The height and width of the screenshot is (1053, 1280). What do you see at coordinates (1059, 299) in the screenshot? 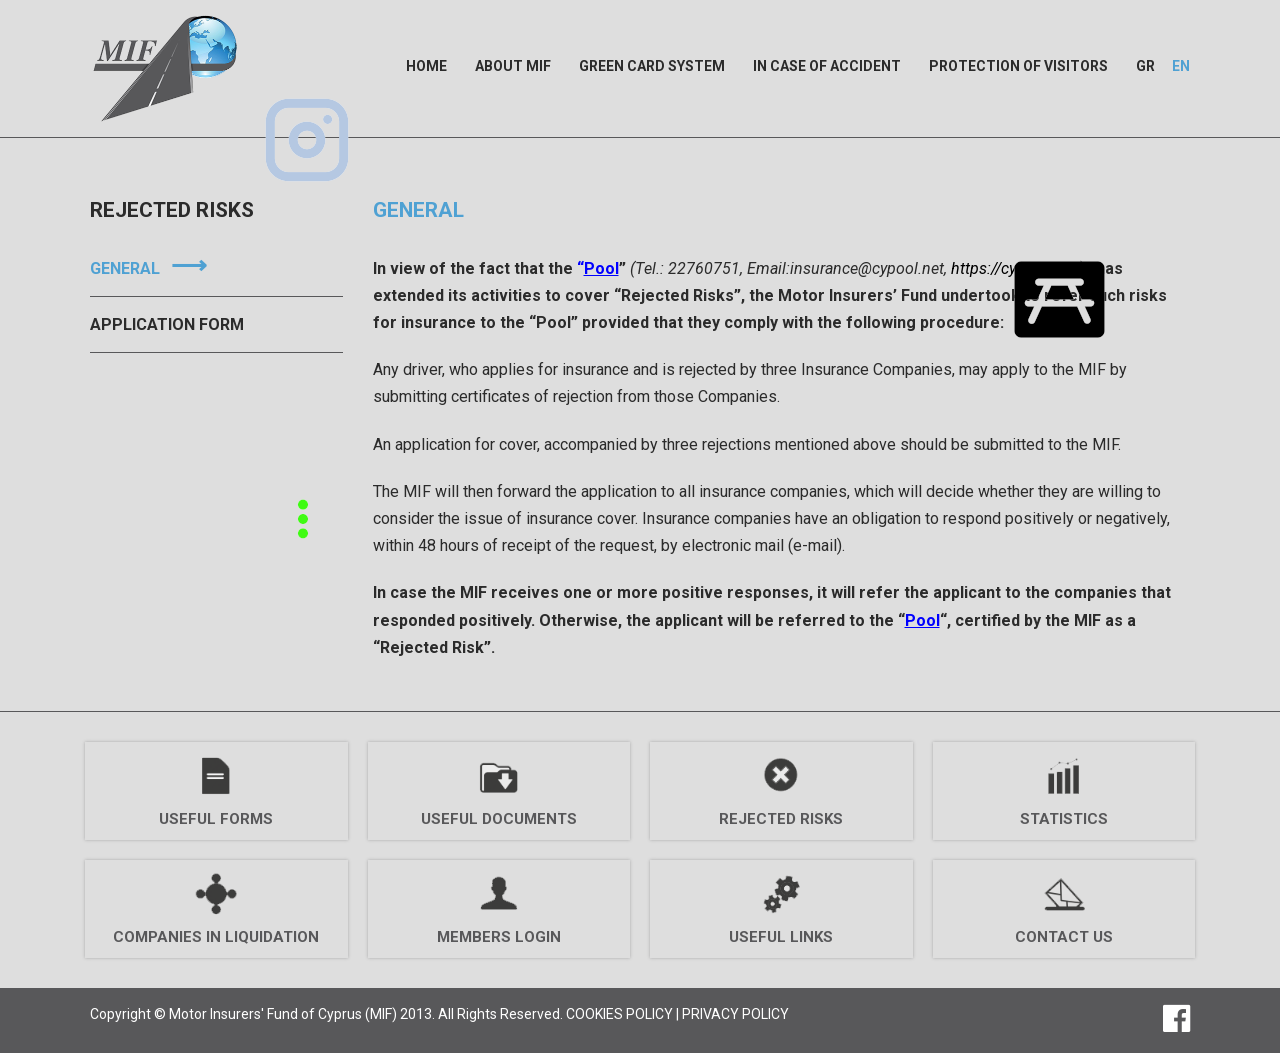
I see `indicates a picnic area or rest stop` at bounding box center [1059, 299].